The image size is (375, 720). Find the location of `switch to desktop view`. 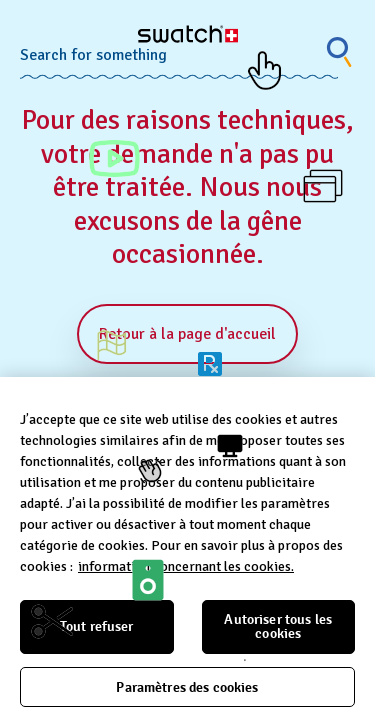

switch to desktop view is located at coordinates (230, 446).